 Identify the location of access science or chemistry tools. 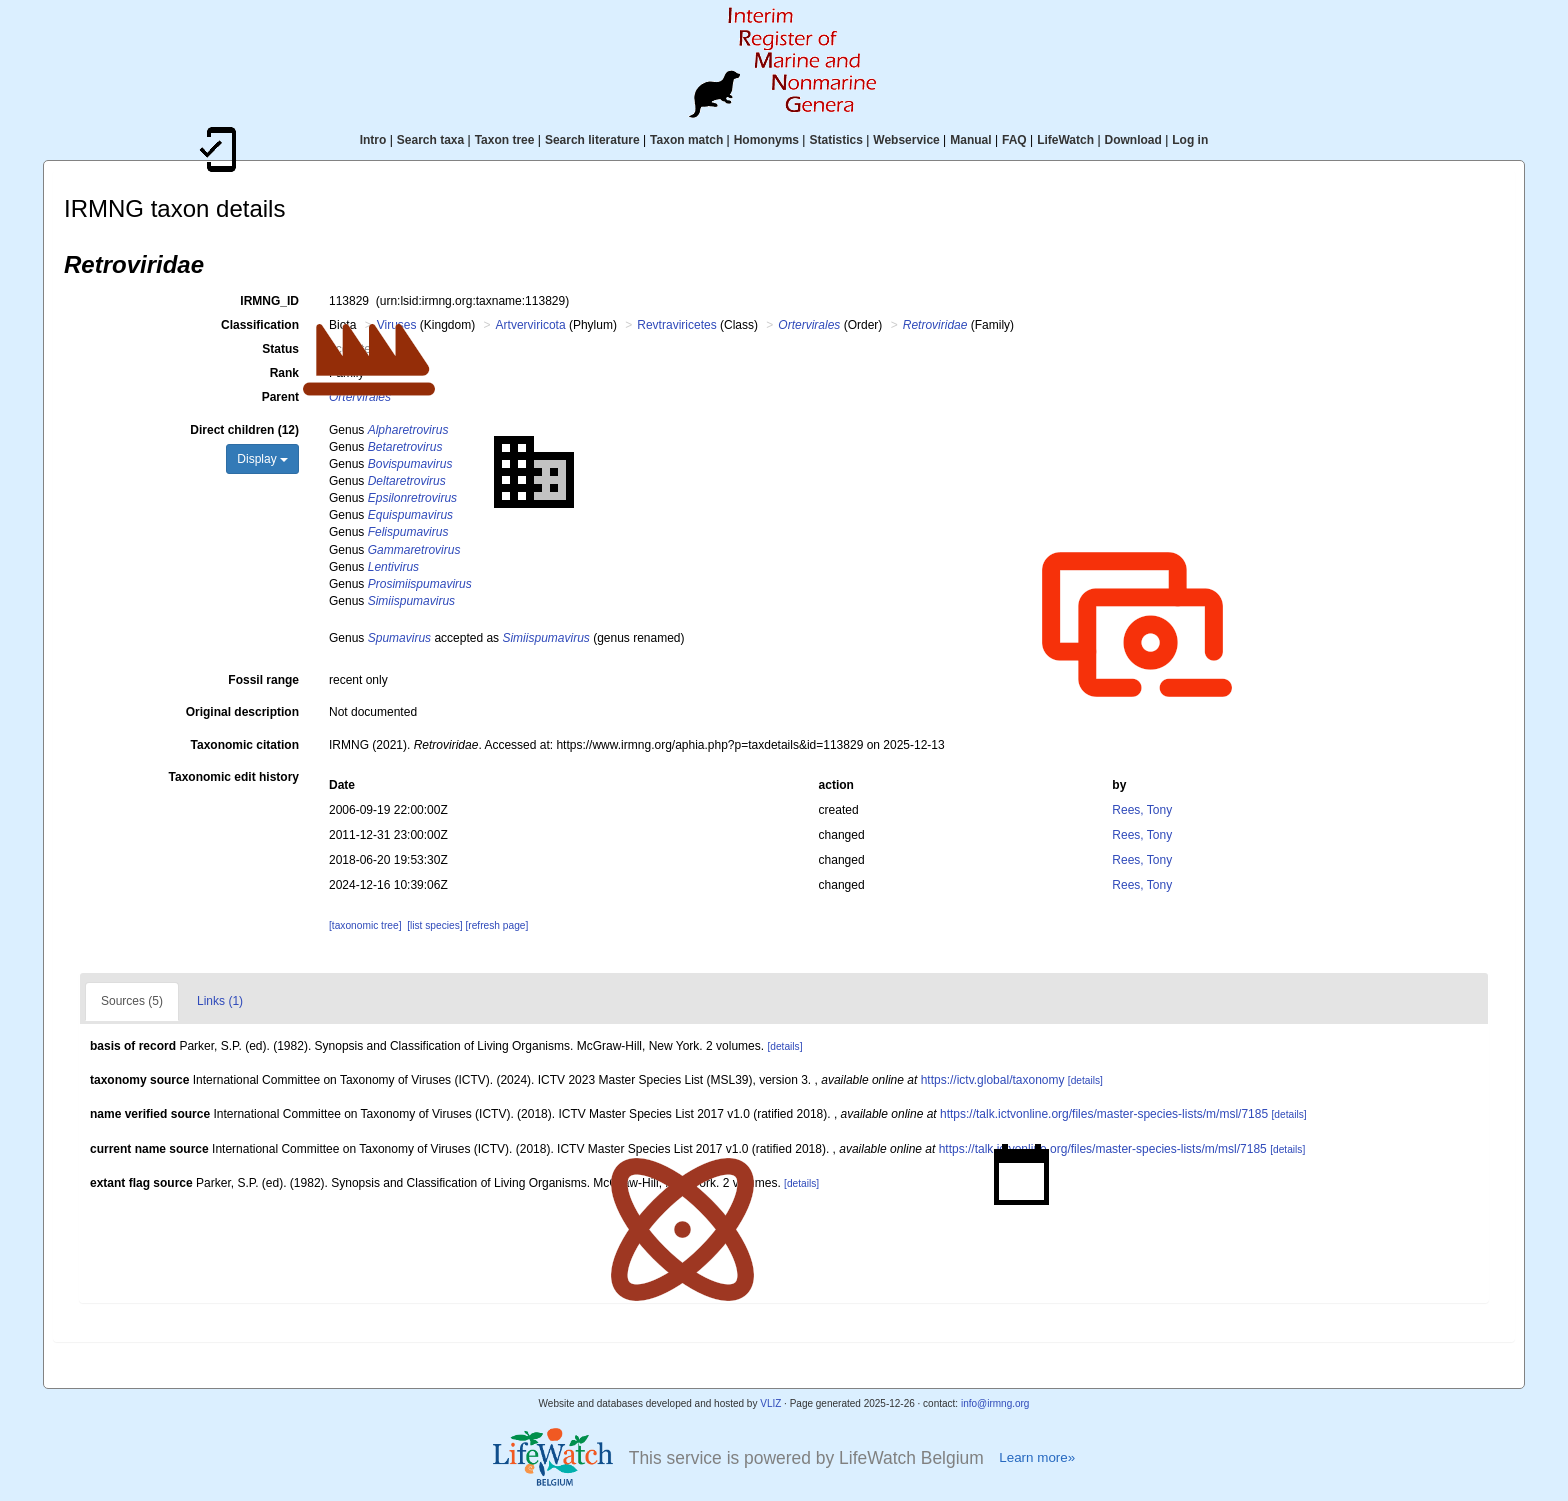
(682, 1229).